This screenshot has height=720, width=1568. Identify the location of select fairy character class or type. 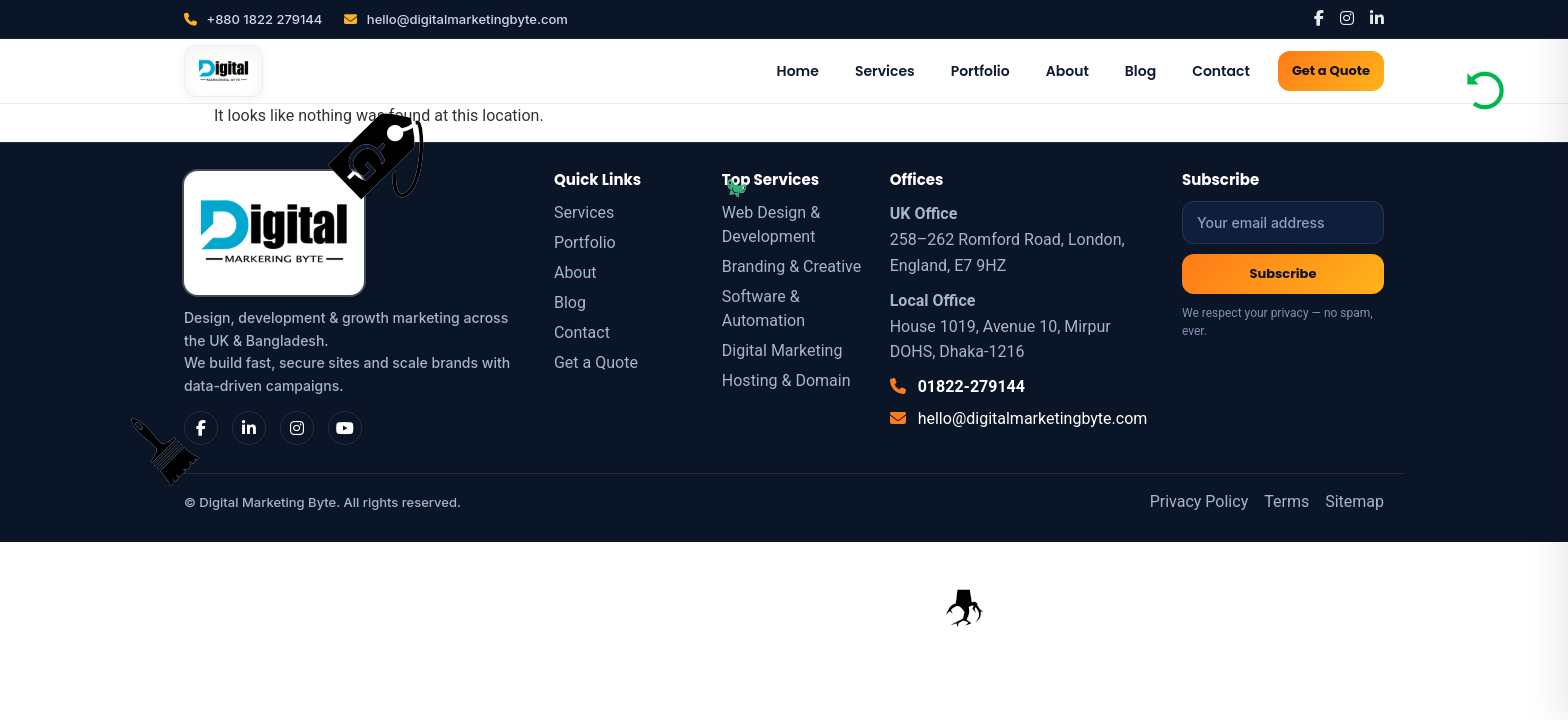
(737, 188).